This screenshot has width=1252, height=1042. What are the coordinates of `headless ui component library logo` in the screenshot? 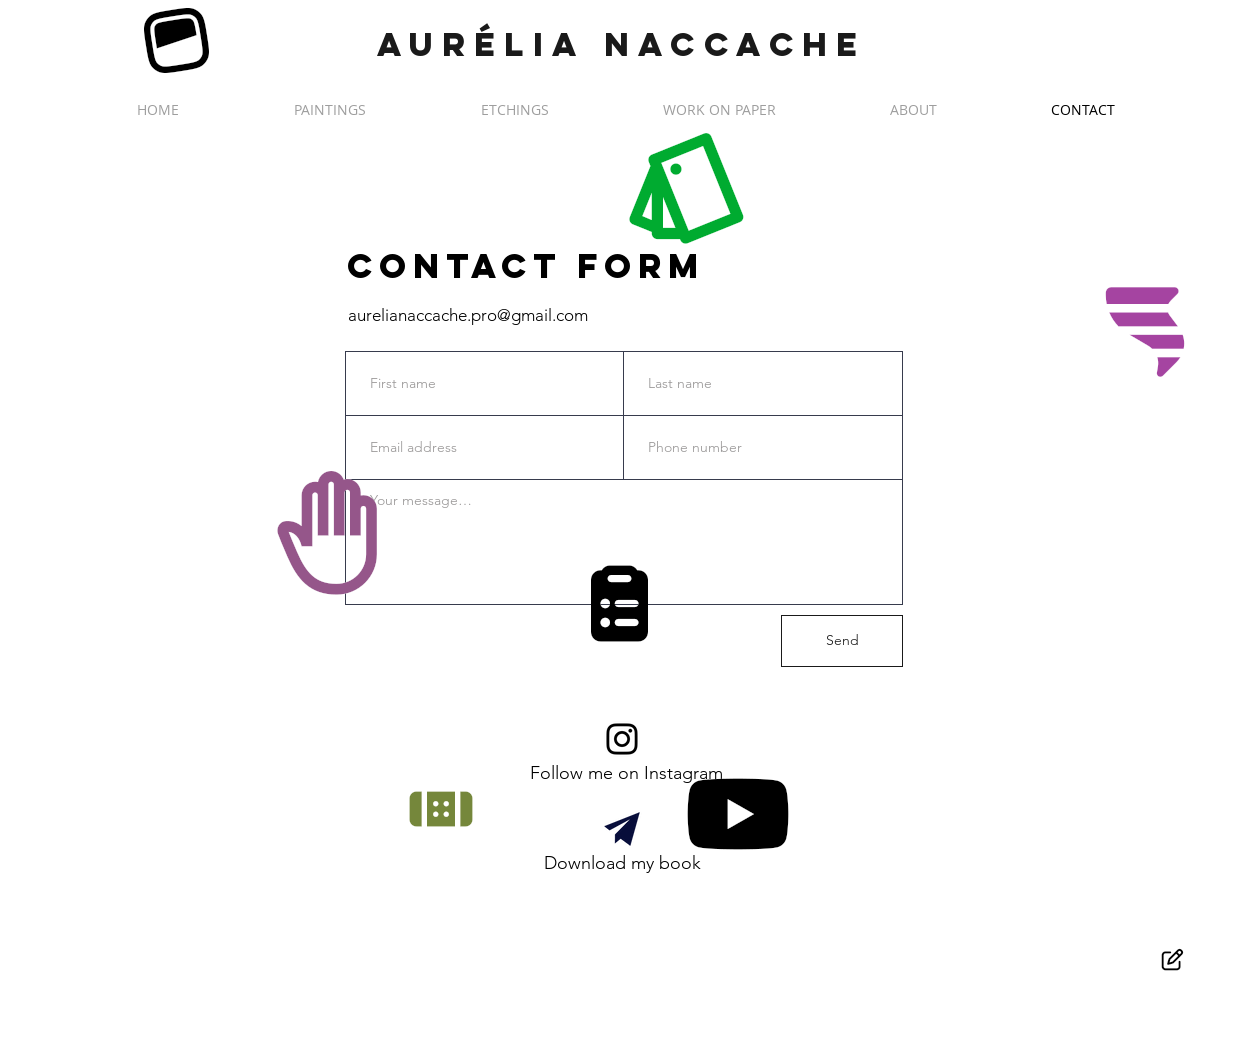 It's located at (176, 40).